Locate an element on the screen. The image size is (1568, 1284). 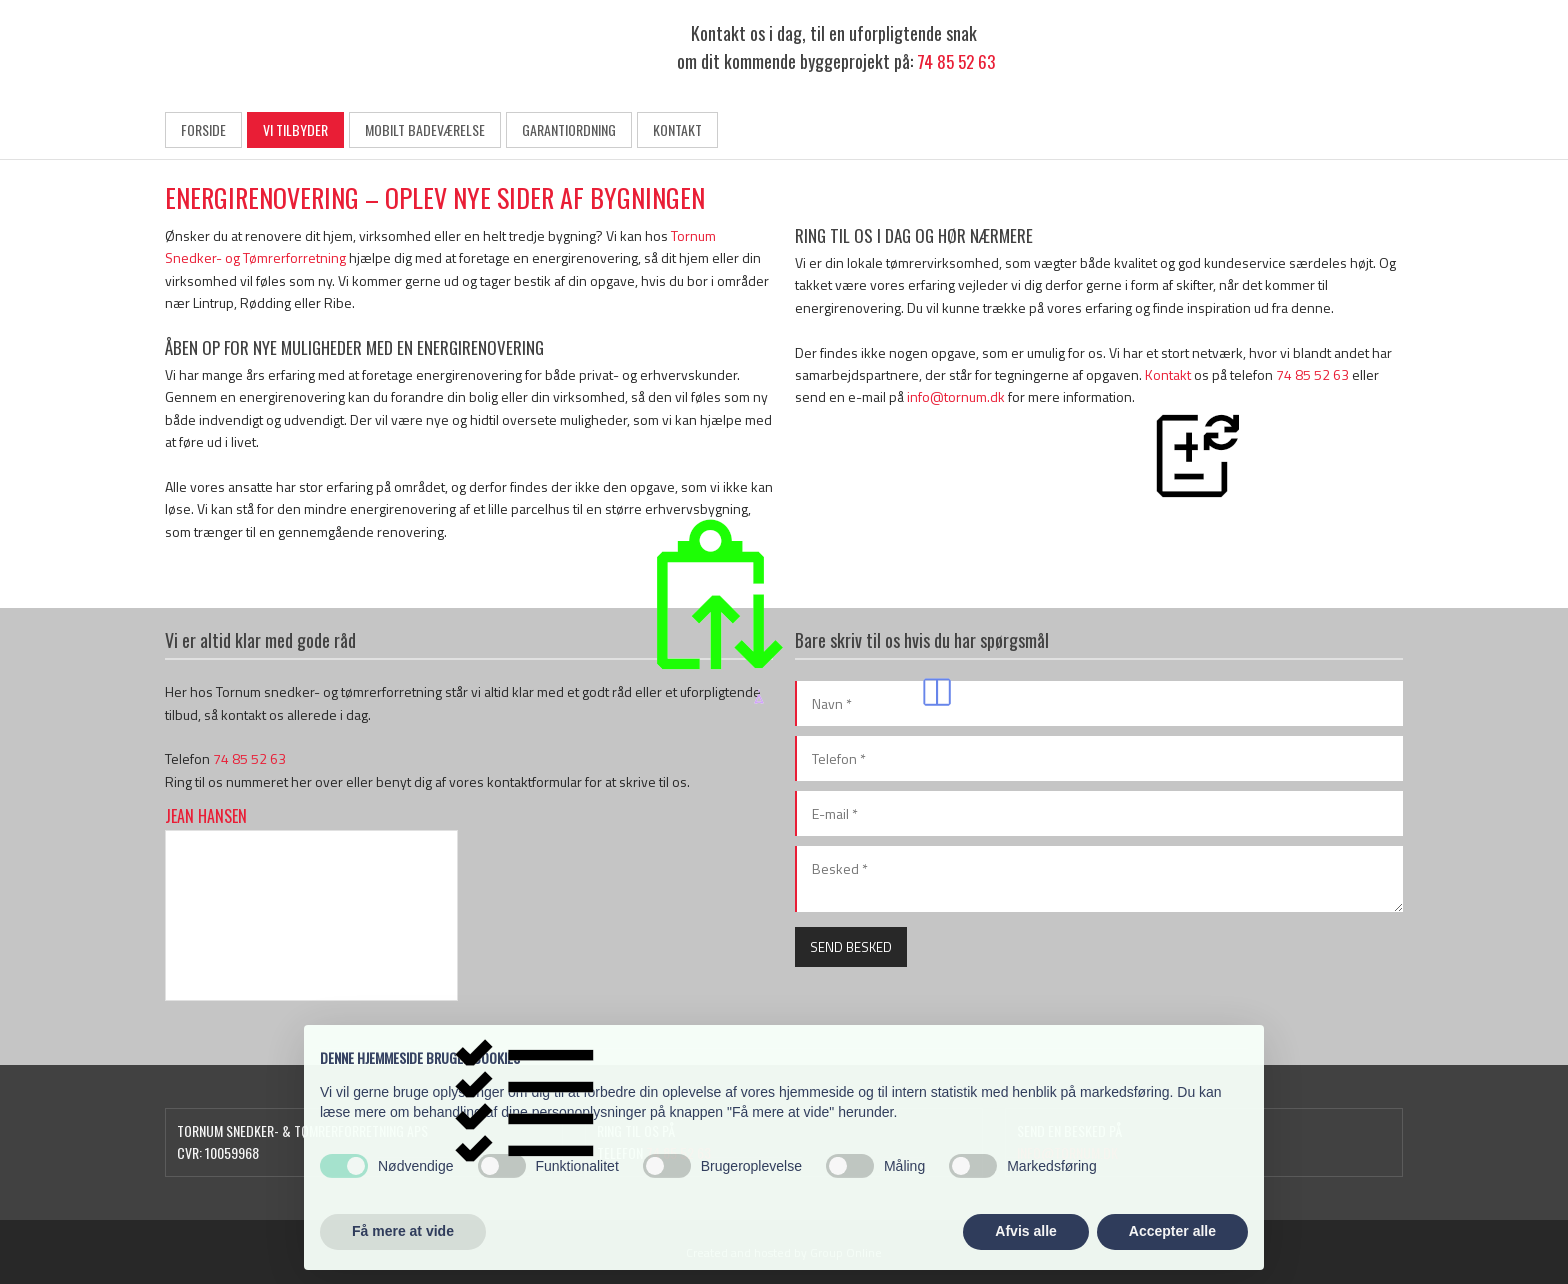
split editor view horizontally is located at coordinates (936, 691).